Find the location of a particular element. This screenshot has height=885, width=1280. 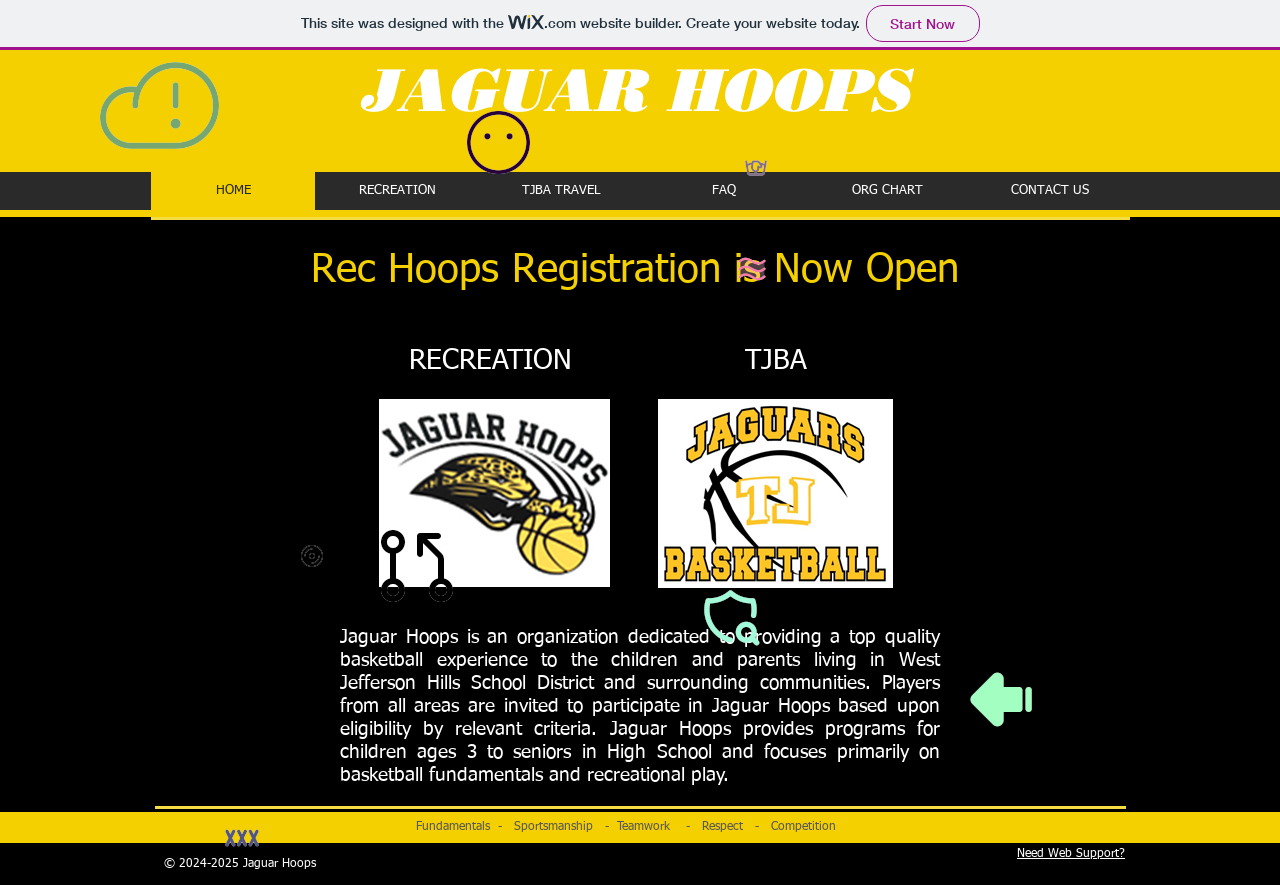

wash hands reminder or hygiene indicator is located at coordinates (756, 168).